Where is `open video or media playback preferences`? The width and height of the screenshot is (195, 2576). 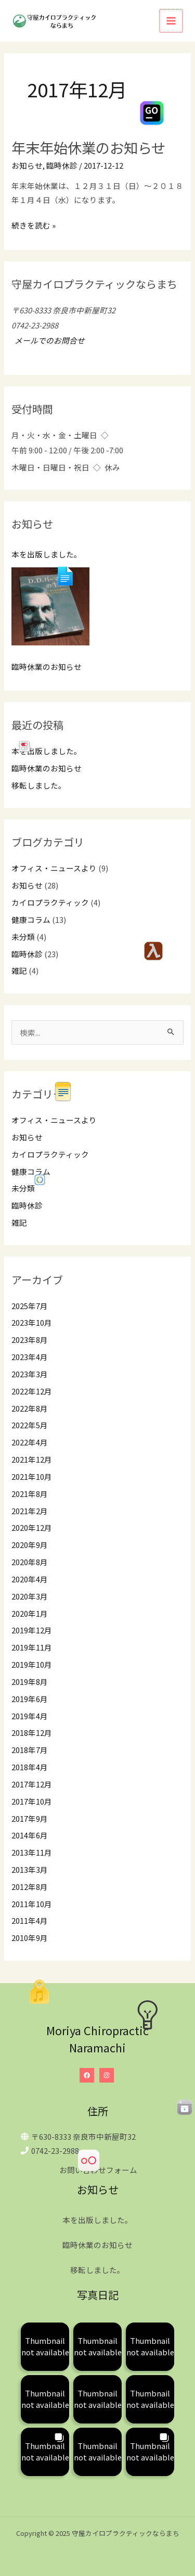
open video or media playback preferences is located at coordinates (185, 2108).